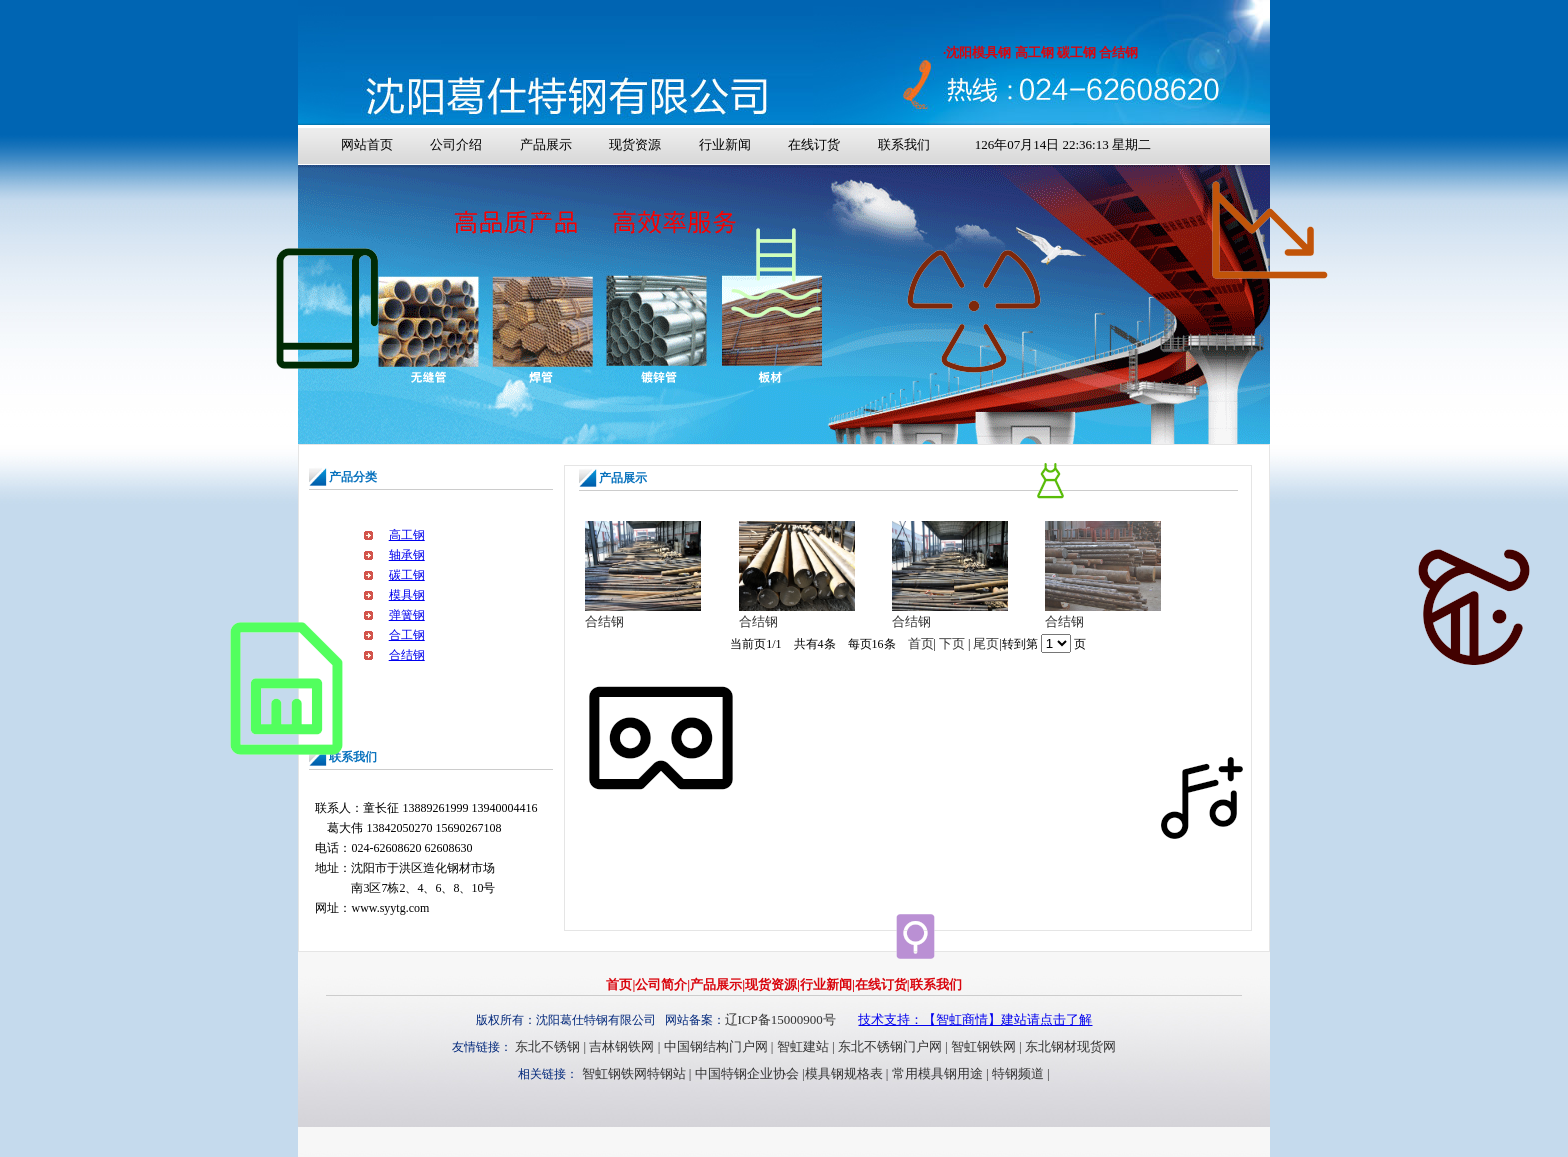  Describe the element at coordinates (915, 936) in the screenshot. I see `select neuter or non-binary gender option` at that location.